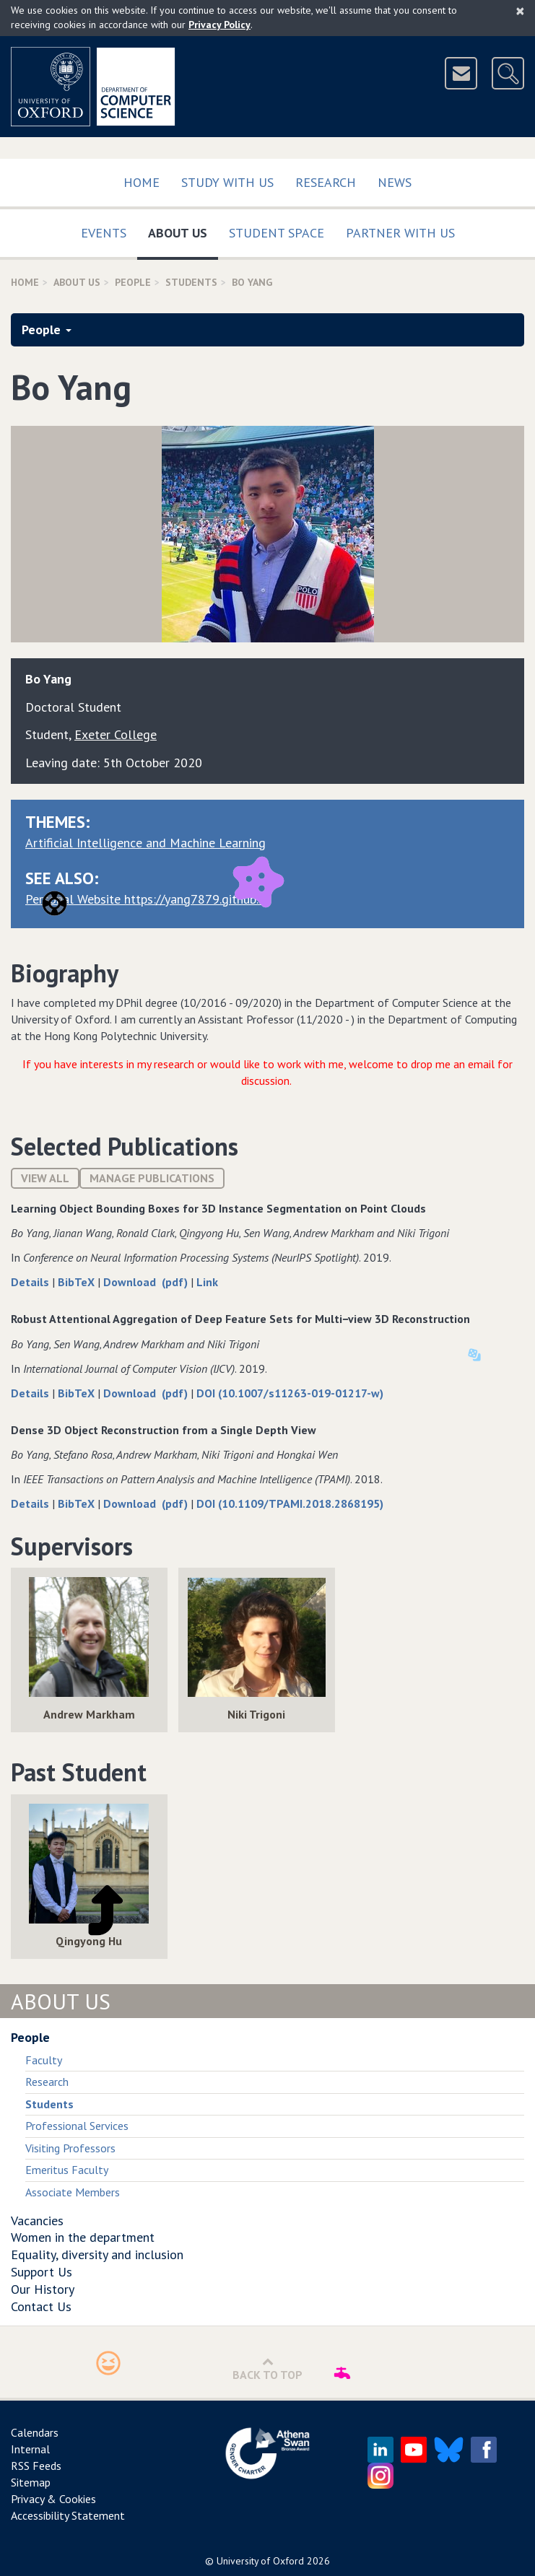 This screenshot has width=535, height=2576. Describe the element at coordinates (54, 903) in the screenshot. I see `access help and support options` at that location.